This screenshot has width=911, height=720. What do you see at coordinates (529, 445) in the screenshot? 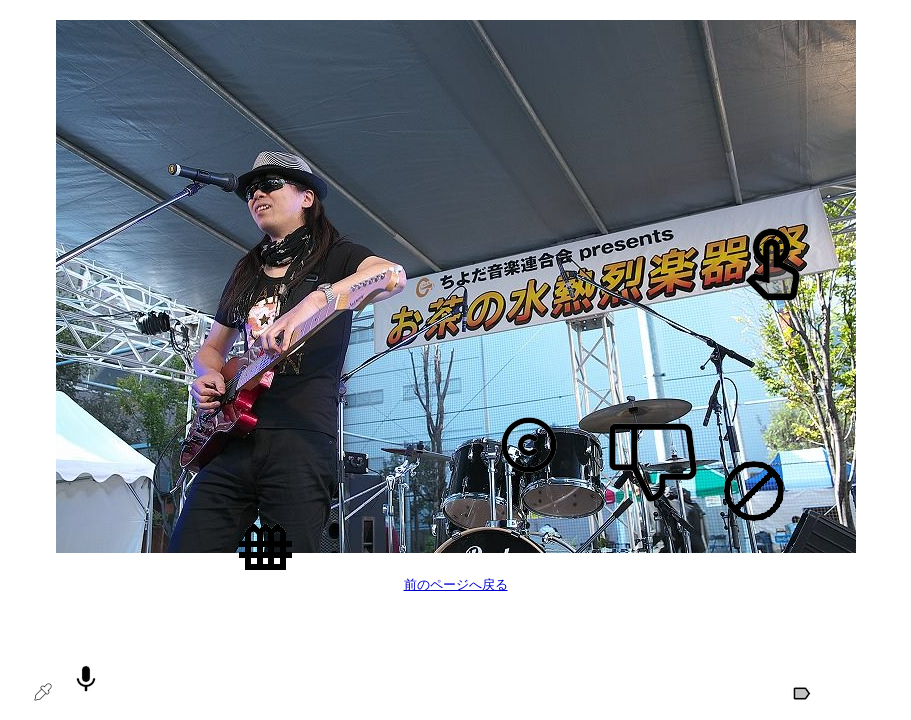
I see `indicates copyrighted content` at bounding box center [529, 445].